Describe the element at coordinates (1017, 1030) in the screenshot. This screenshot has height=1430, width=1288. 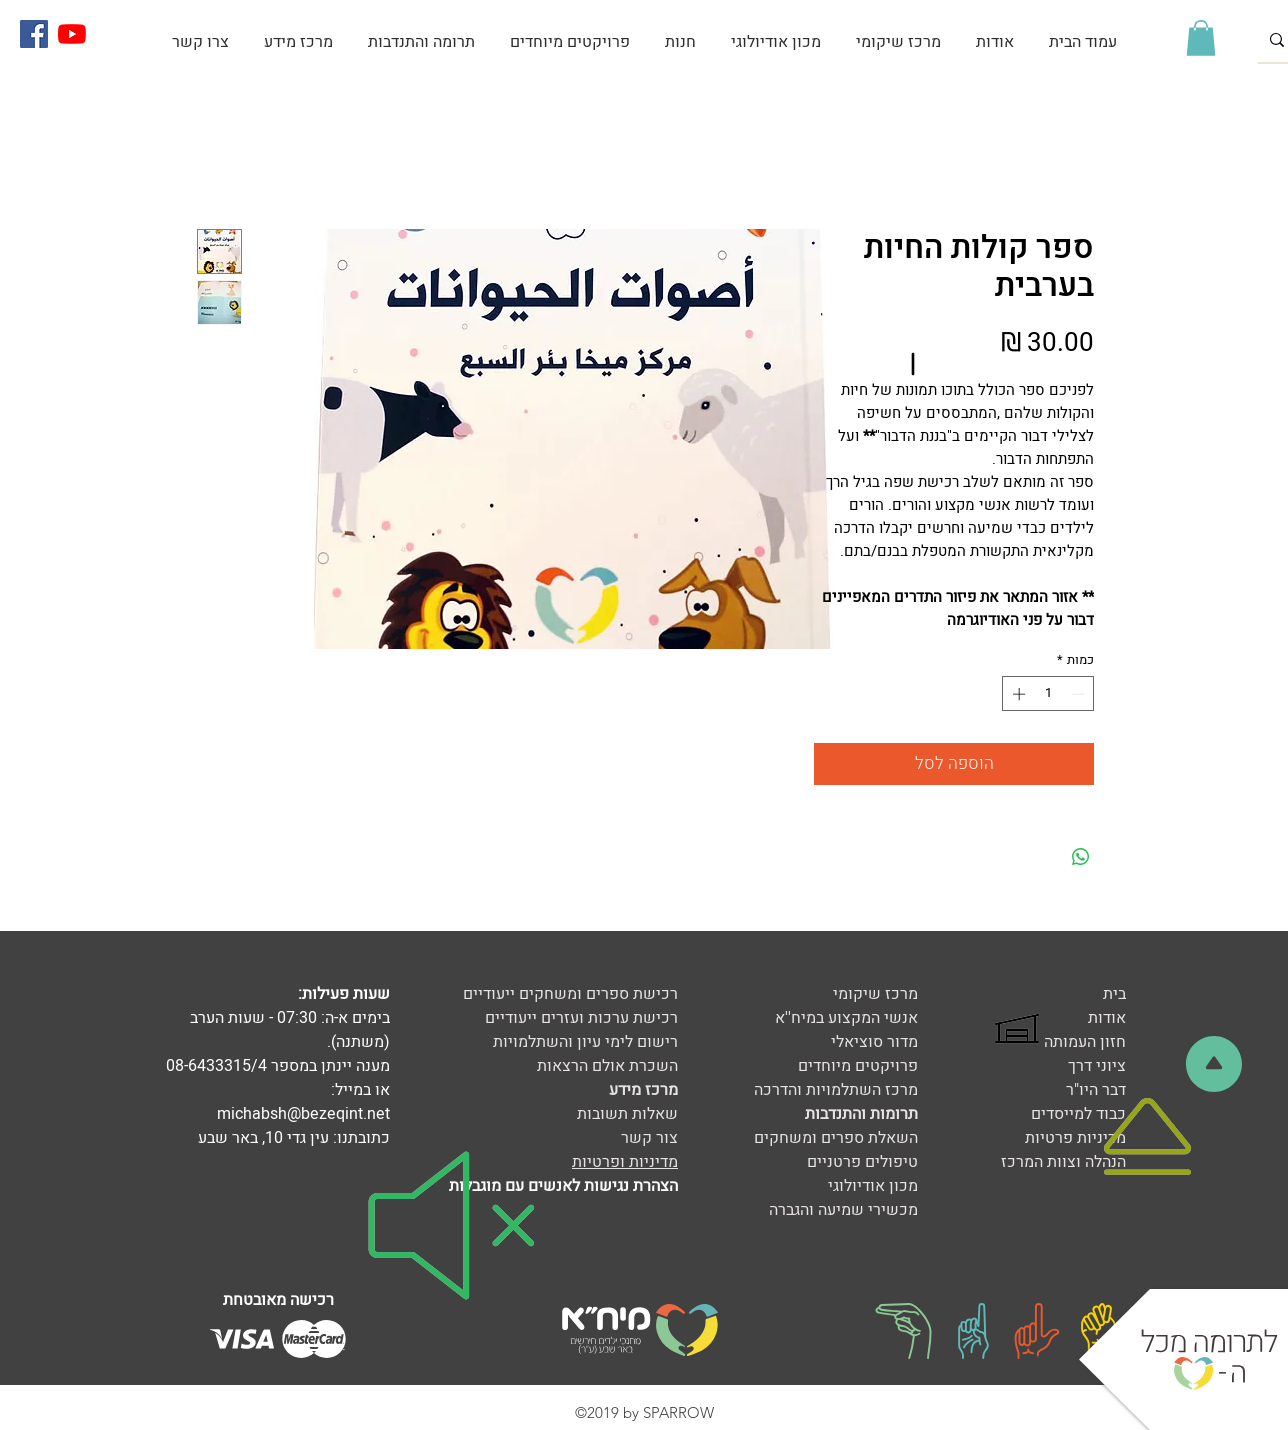
I see `access warehouse or storage inventory` at that location.